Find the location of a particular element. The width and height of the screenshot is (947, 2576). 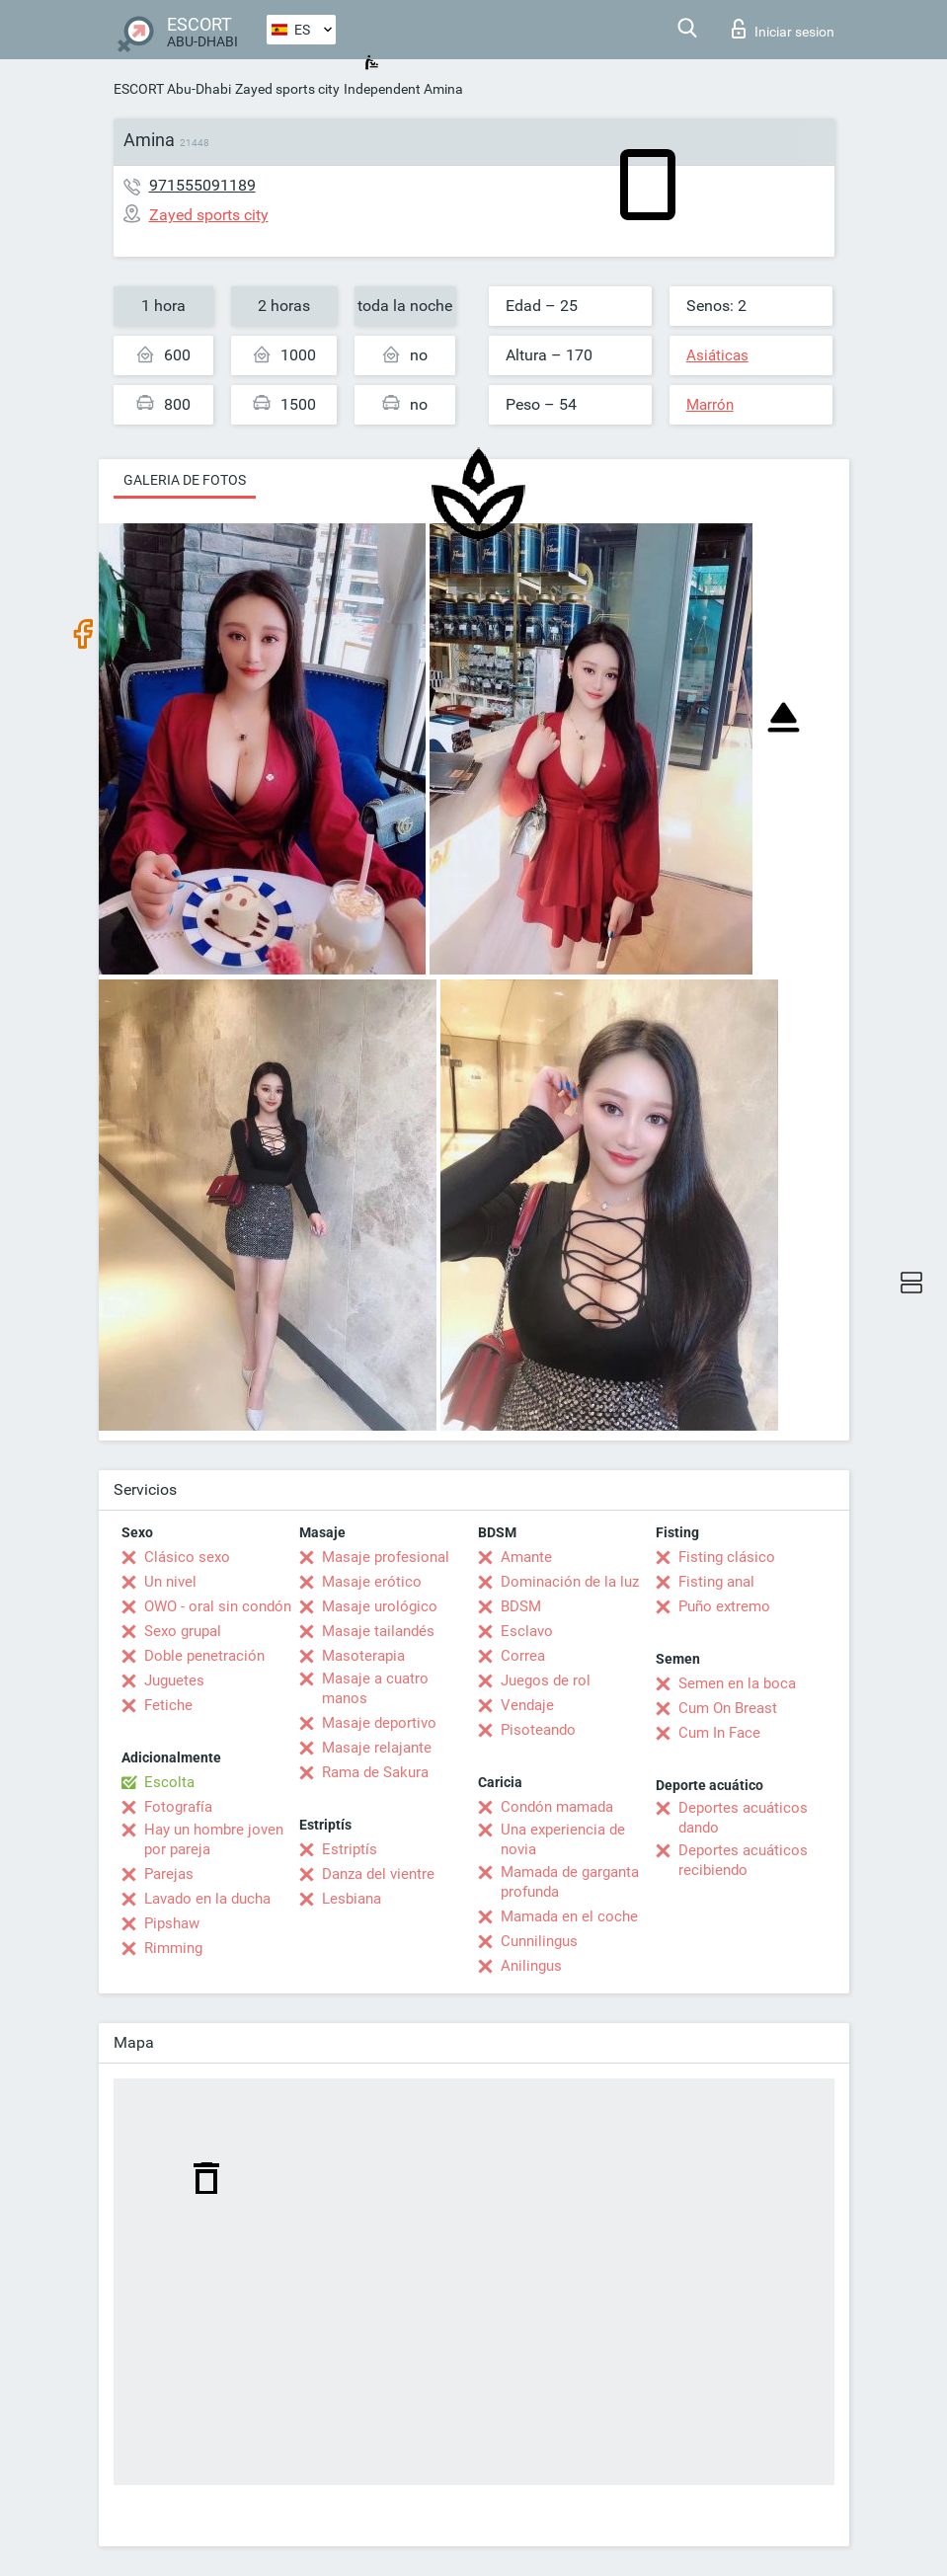

open Facebook app is located at coordinates (84, 634).